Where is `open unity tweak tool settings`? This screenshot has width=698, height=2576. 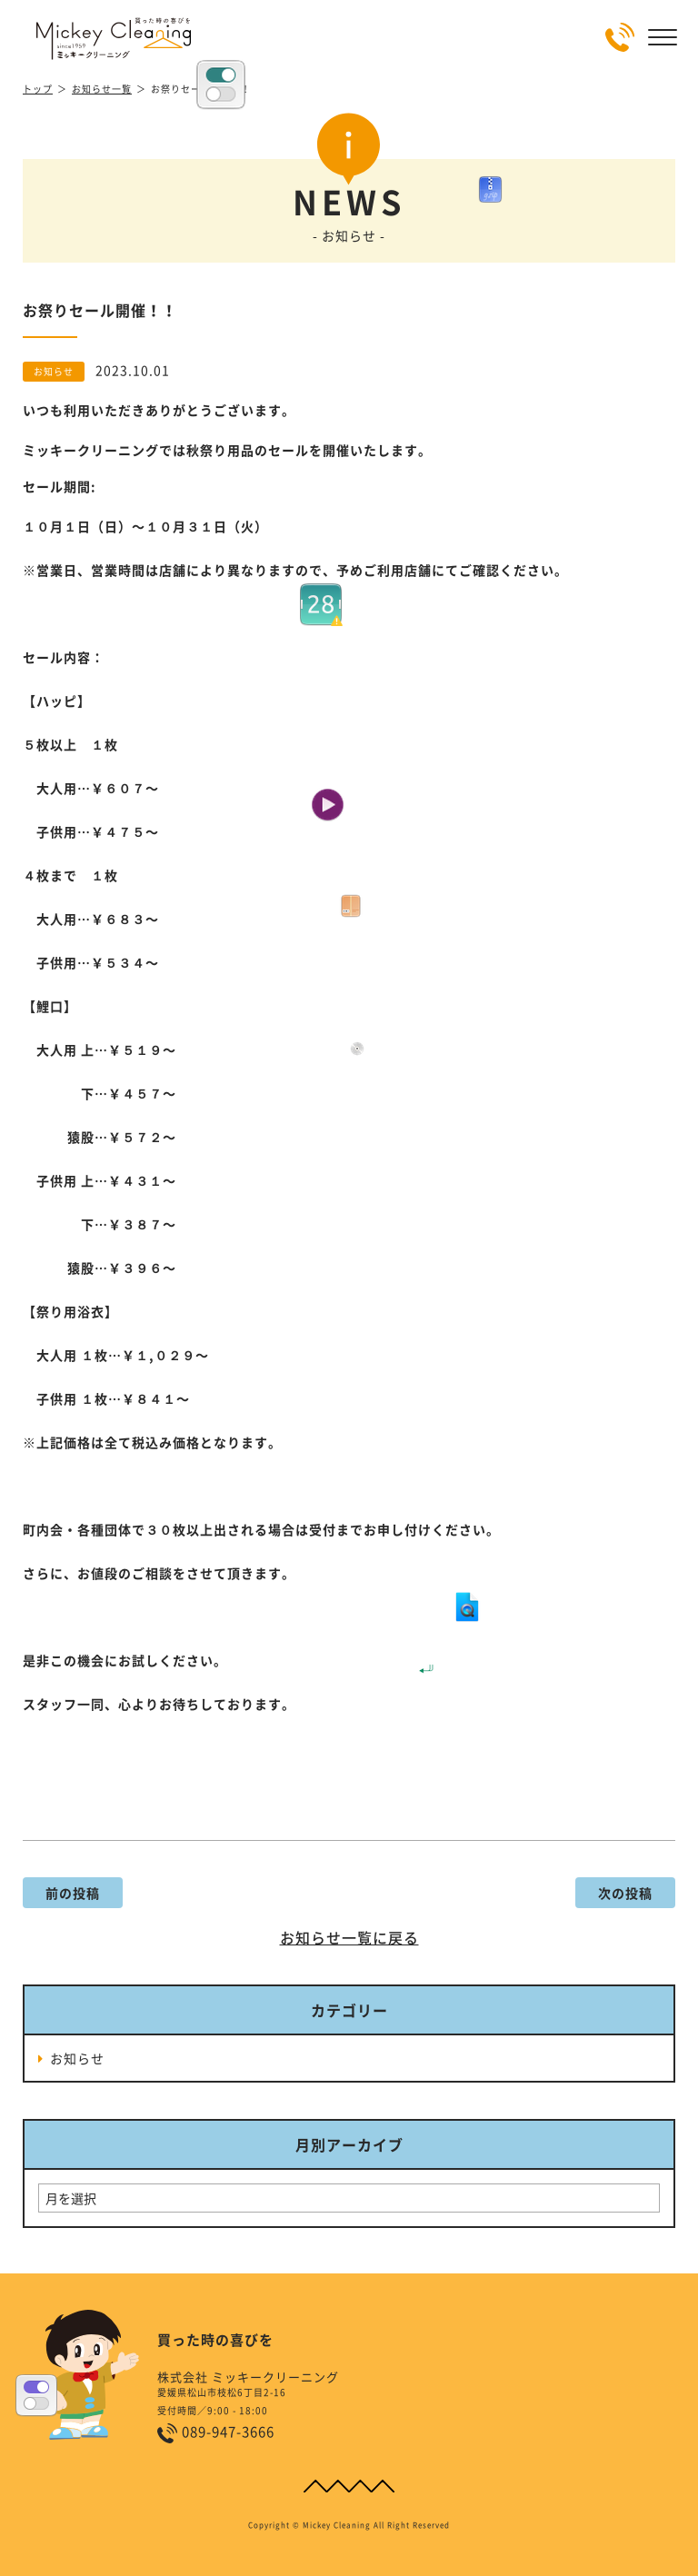 open unity tweak tool settings is located at coordinates (36, 2395).